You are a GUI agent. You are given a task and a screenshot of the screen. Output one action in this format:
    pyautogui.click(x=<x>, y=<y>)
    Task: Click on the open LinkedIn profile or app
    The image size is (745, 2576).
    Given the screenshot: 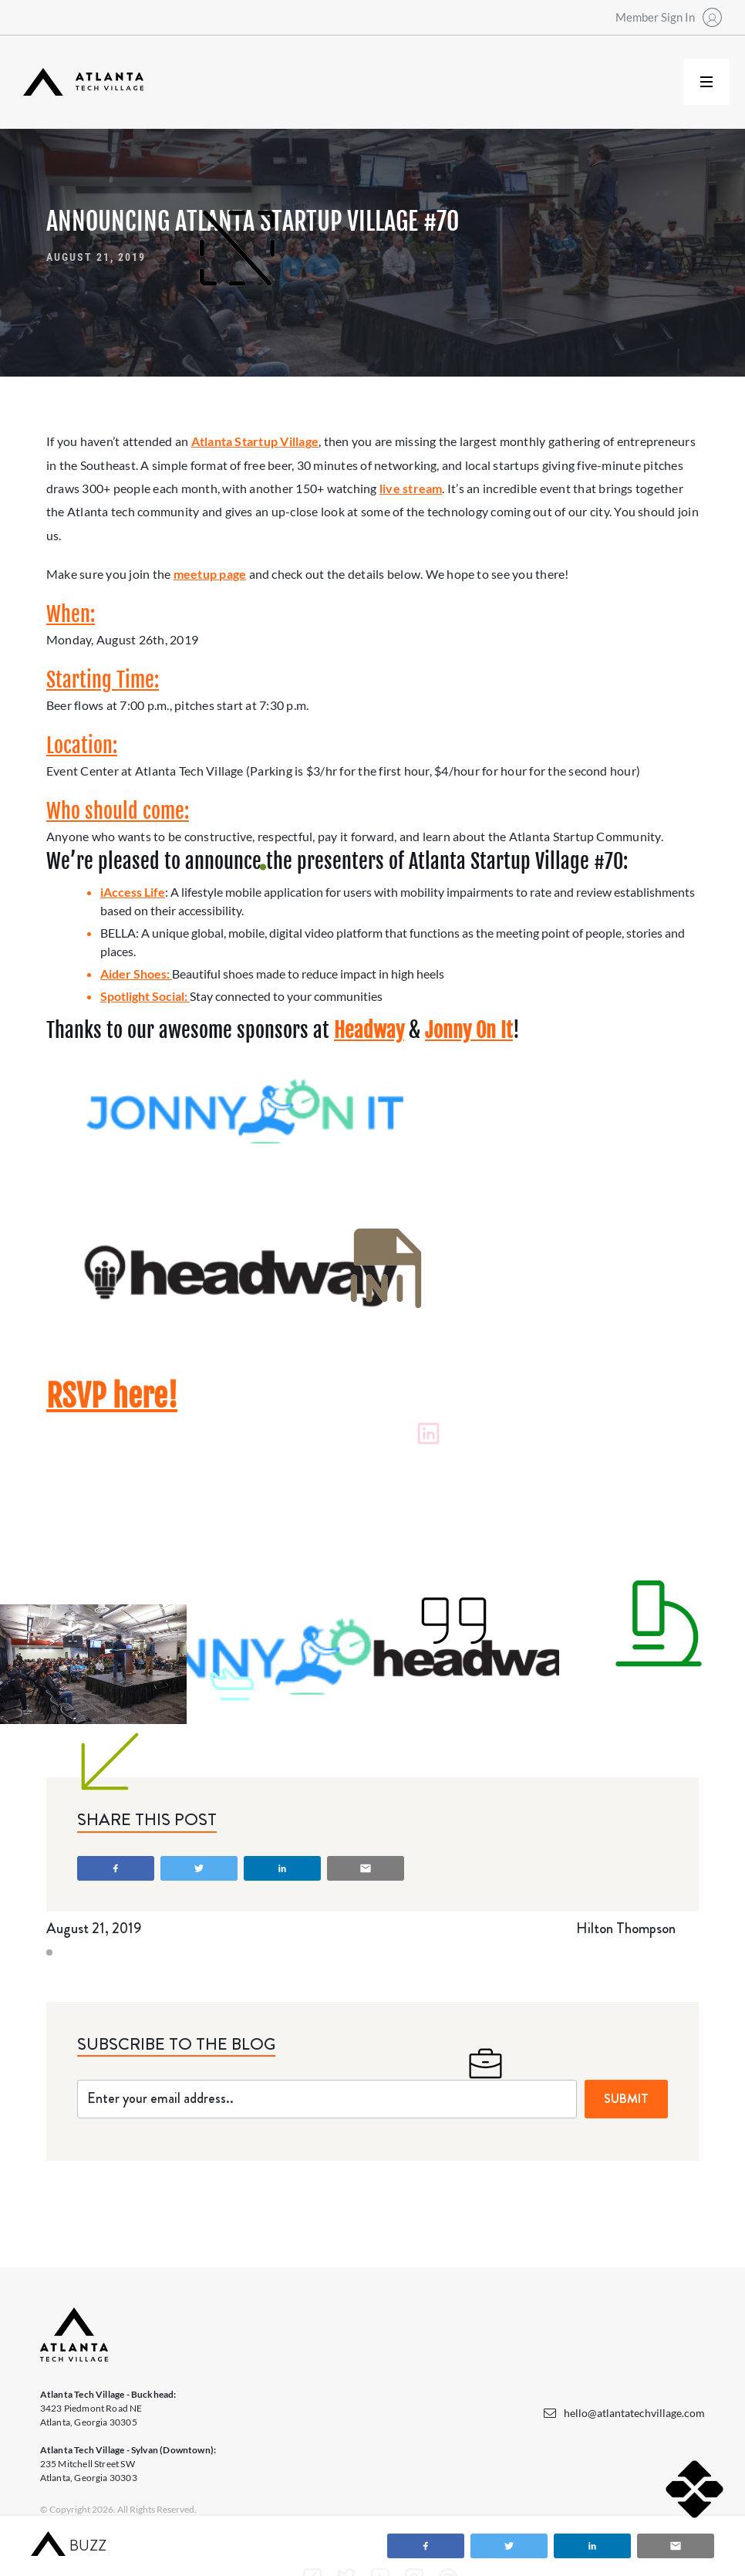 What is the action you would take?
    pyautogui.click(x=428, y=1433)
    